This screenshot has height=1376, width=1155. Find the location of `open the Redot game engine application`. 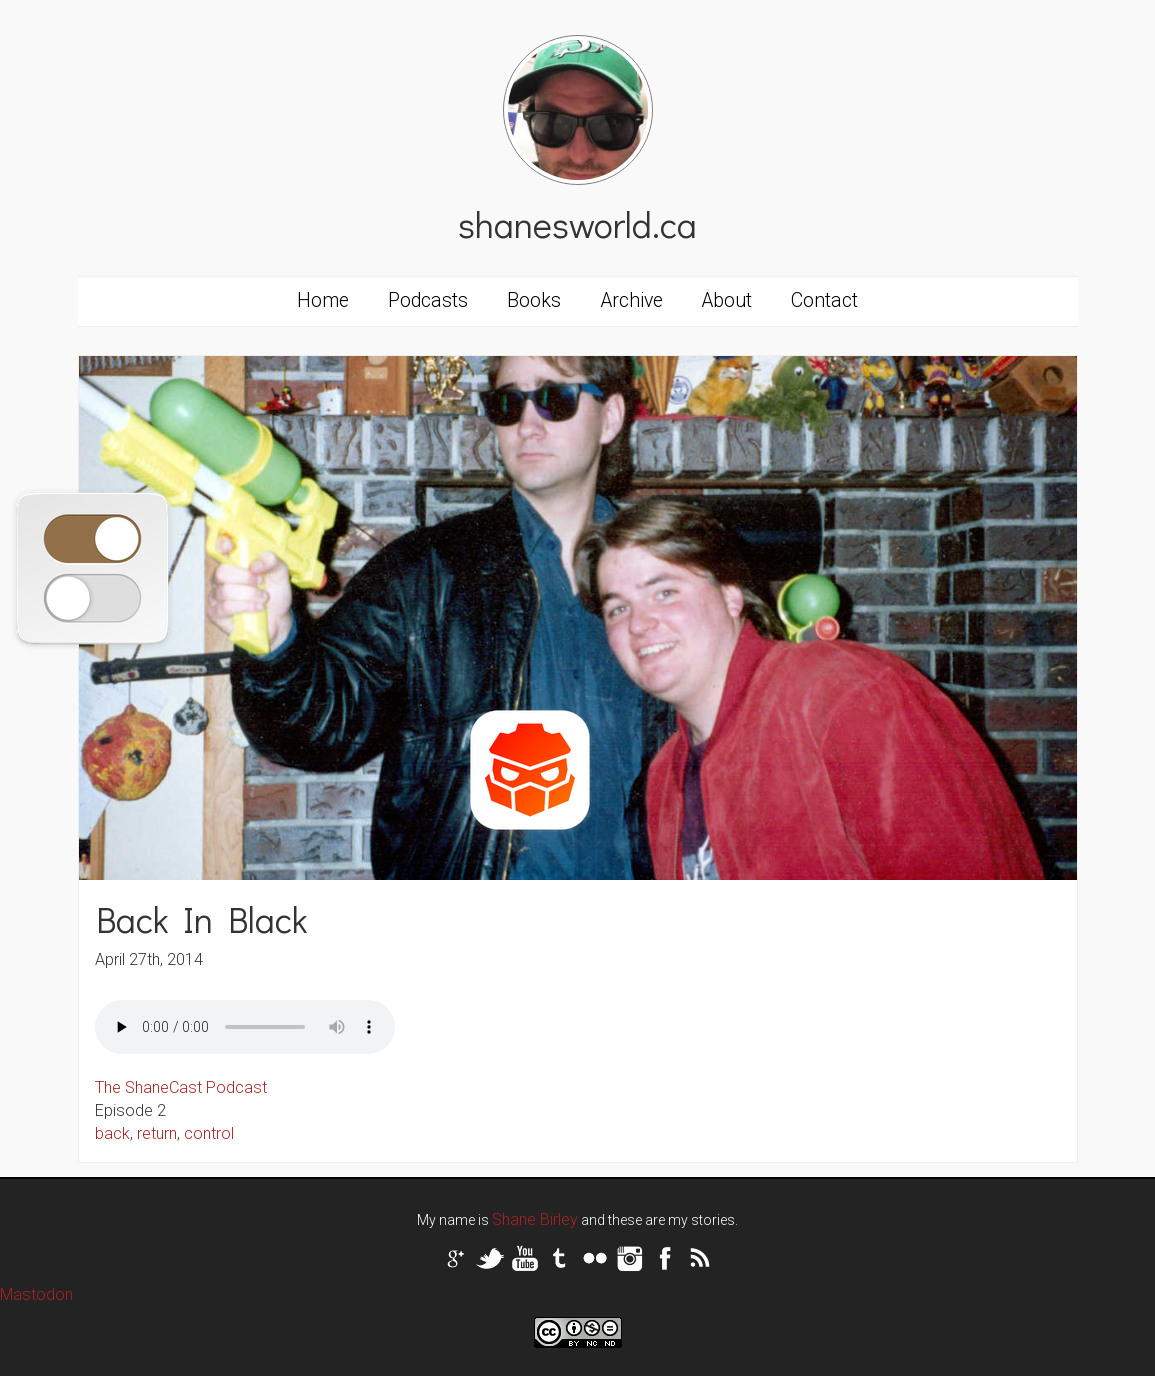

open the Redot game engine application is located at coordinates (530, 770).